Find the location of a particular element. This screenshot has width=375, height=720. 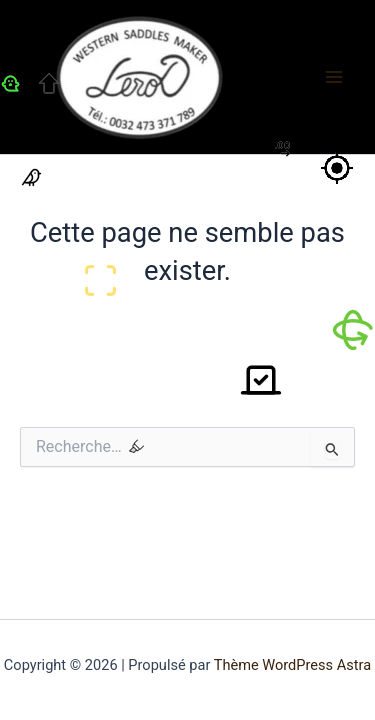

access twitter or social media features is located at coordinates (31, 177).